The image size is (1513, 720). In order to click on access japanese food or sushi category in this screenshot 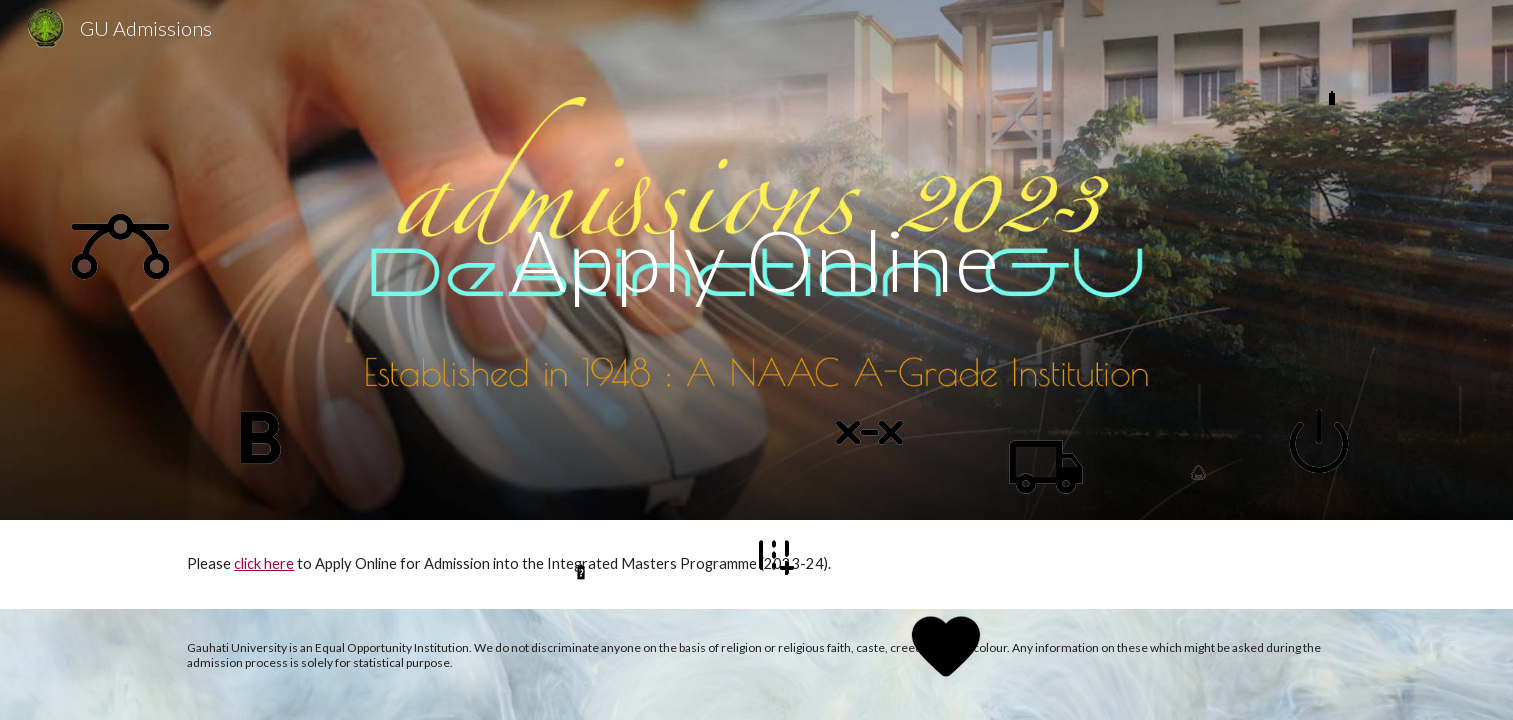, I will do `click(1198, 472)`.